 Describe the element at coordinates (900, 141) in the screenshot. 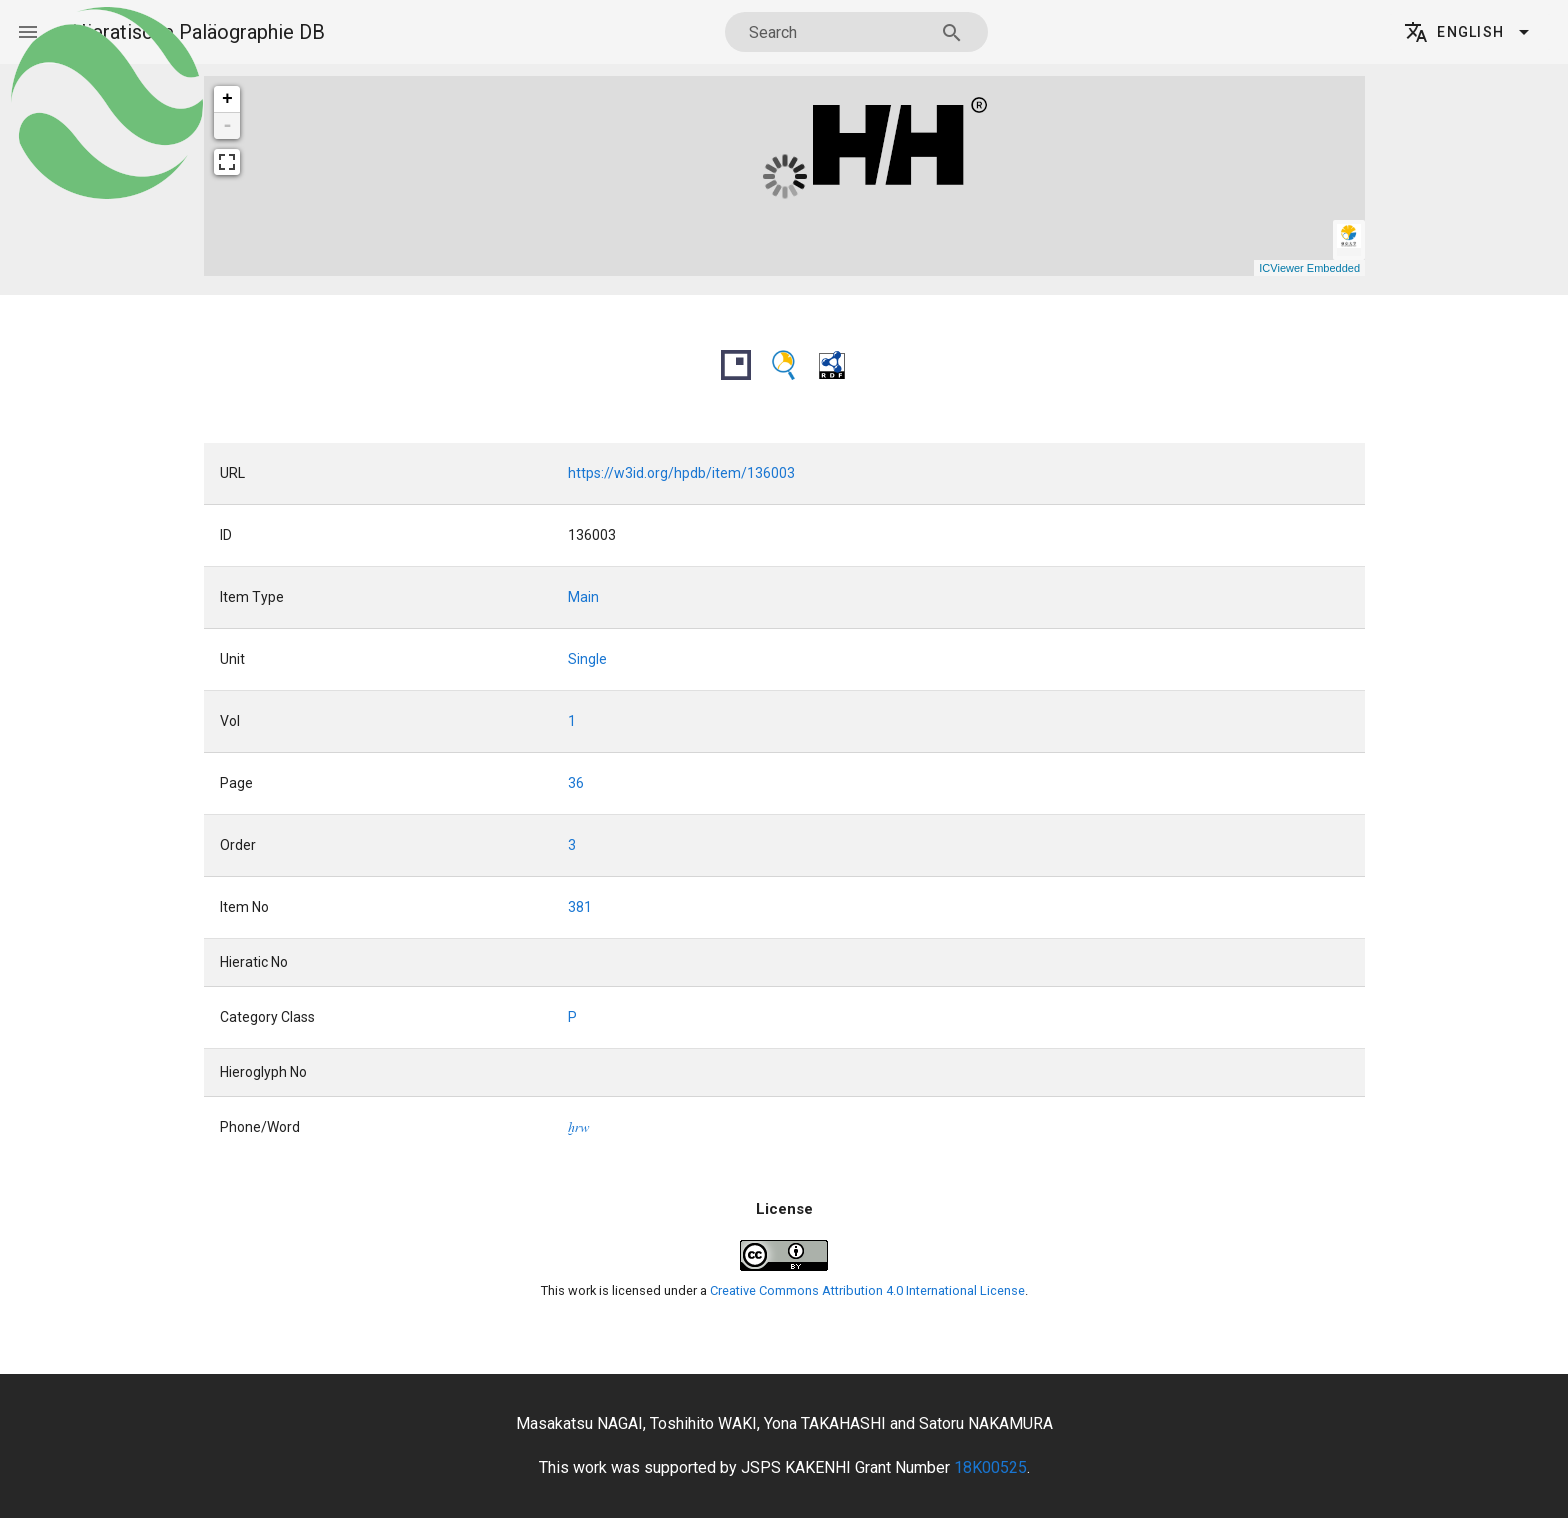

I see `visit the Helly Hansen website` at that location.